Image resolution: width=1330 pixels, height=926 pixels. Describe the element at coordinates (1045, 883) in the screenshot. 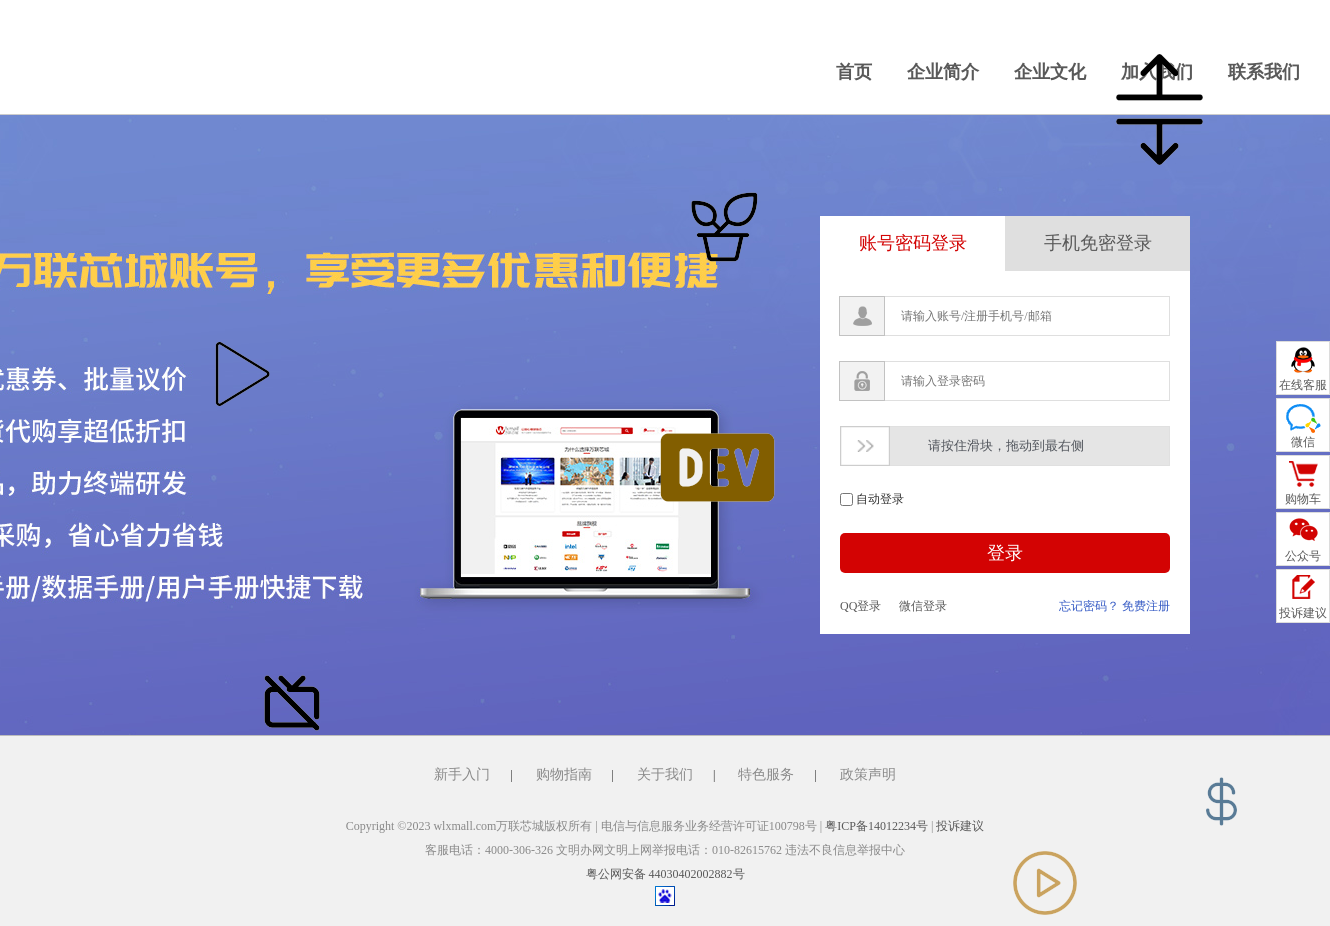

I see `play media or video content` at that location.